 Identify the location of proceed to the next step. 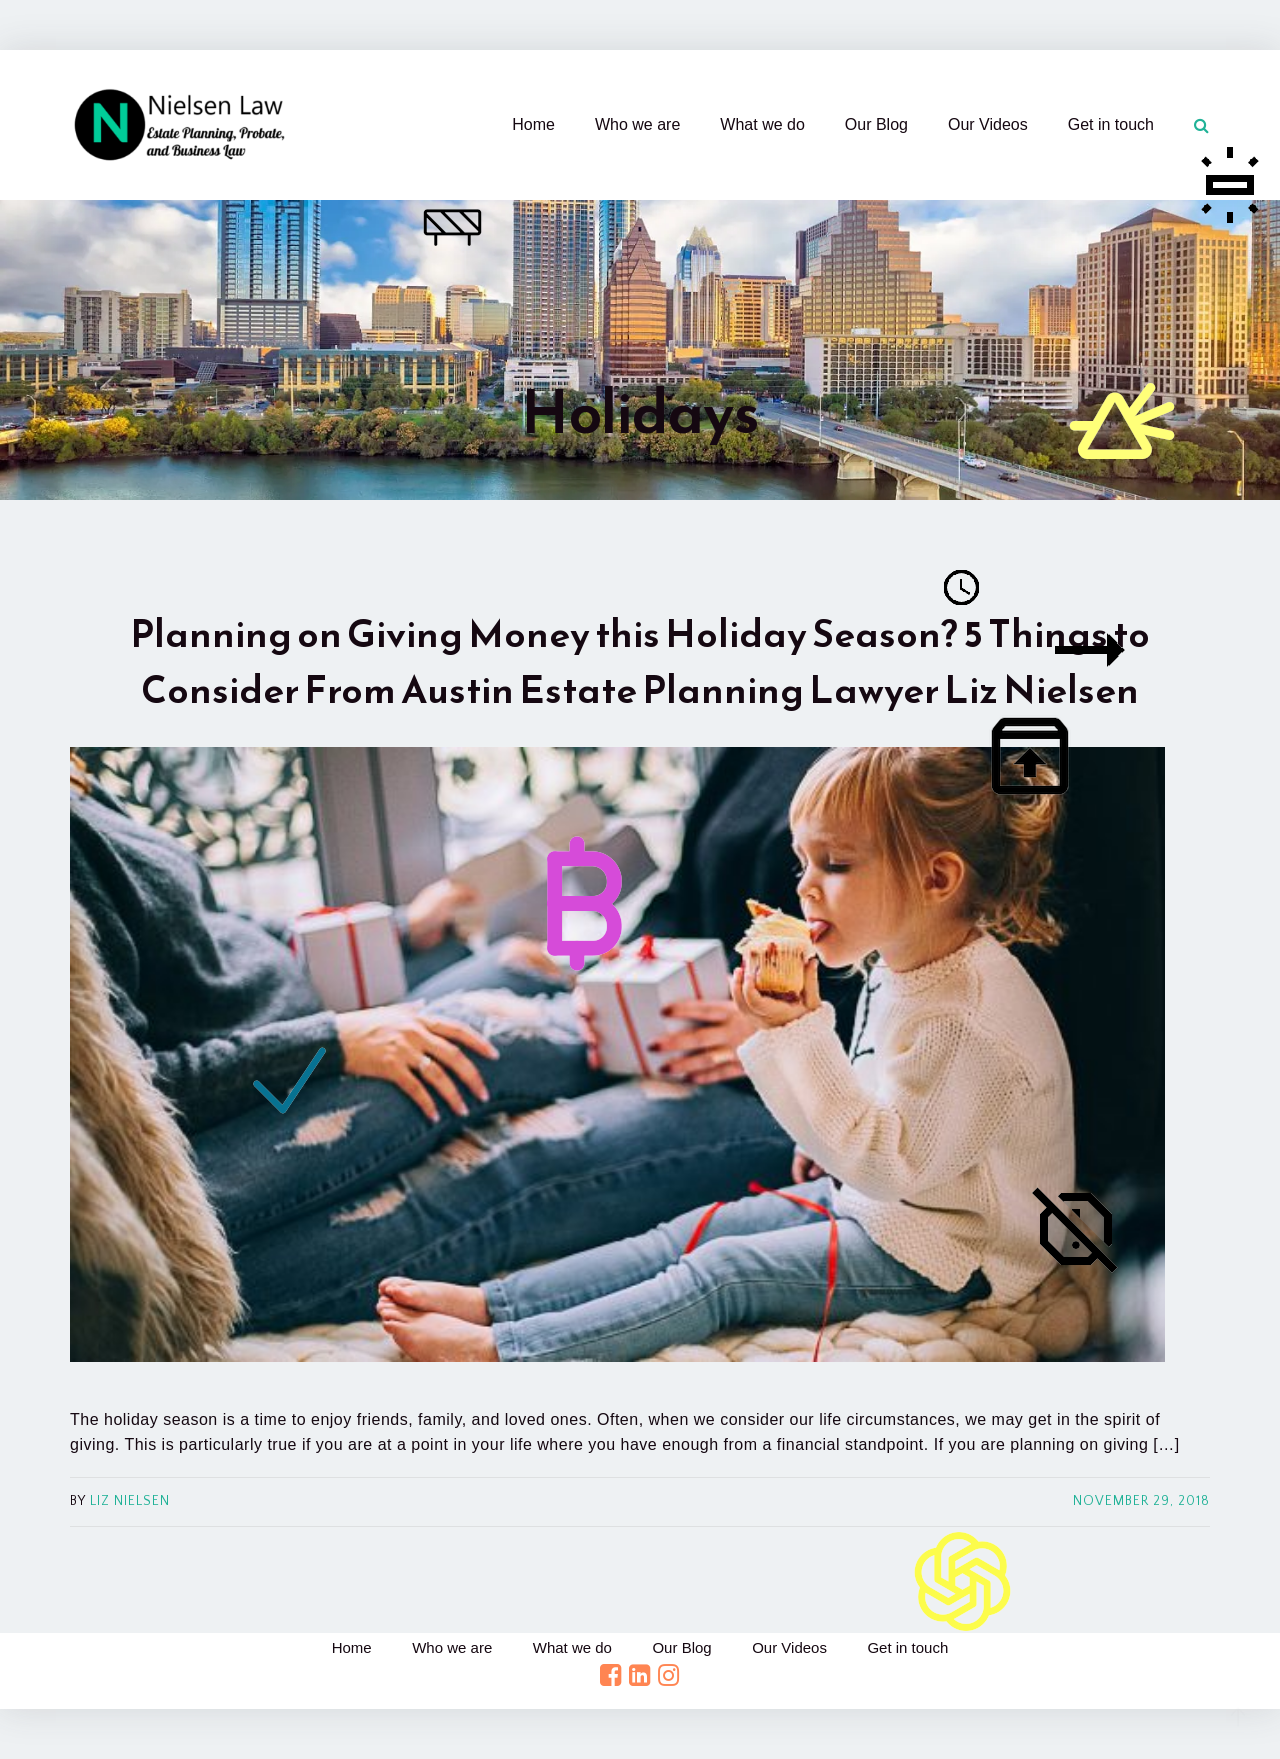
(1090, 650).